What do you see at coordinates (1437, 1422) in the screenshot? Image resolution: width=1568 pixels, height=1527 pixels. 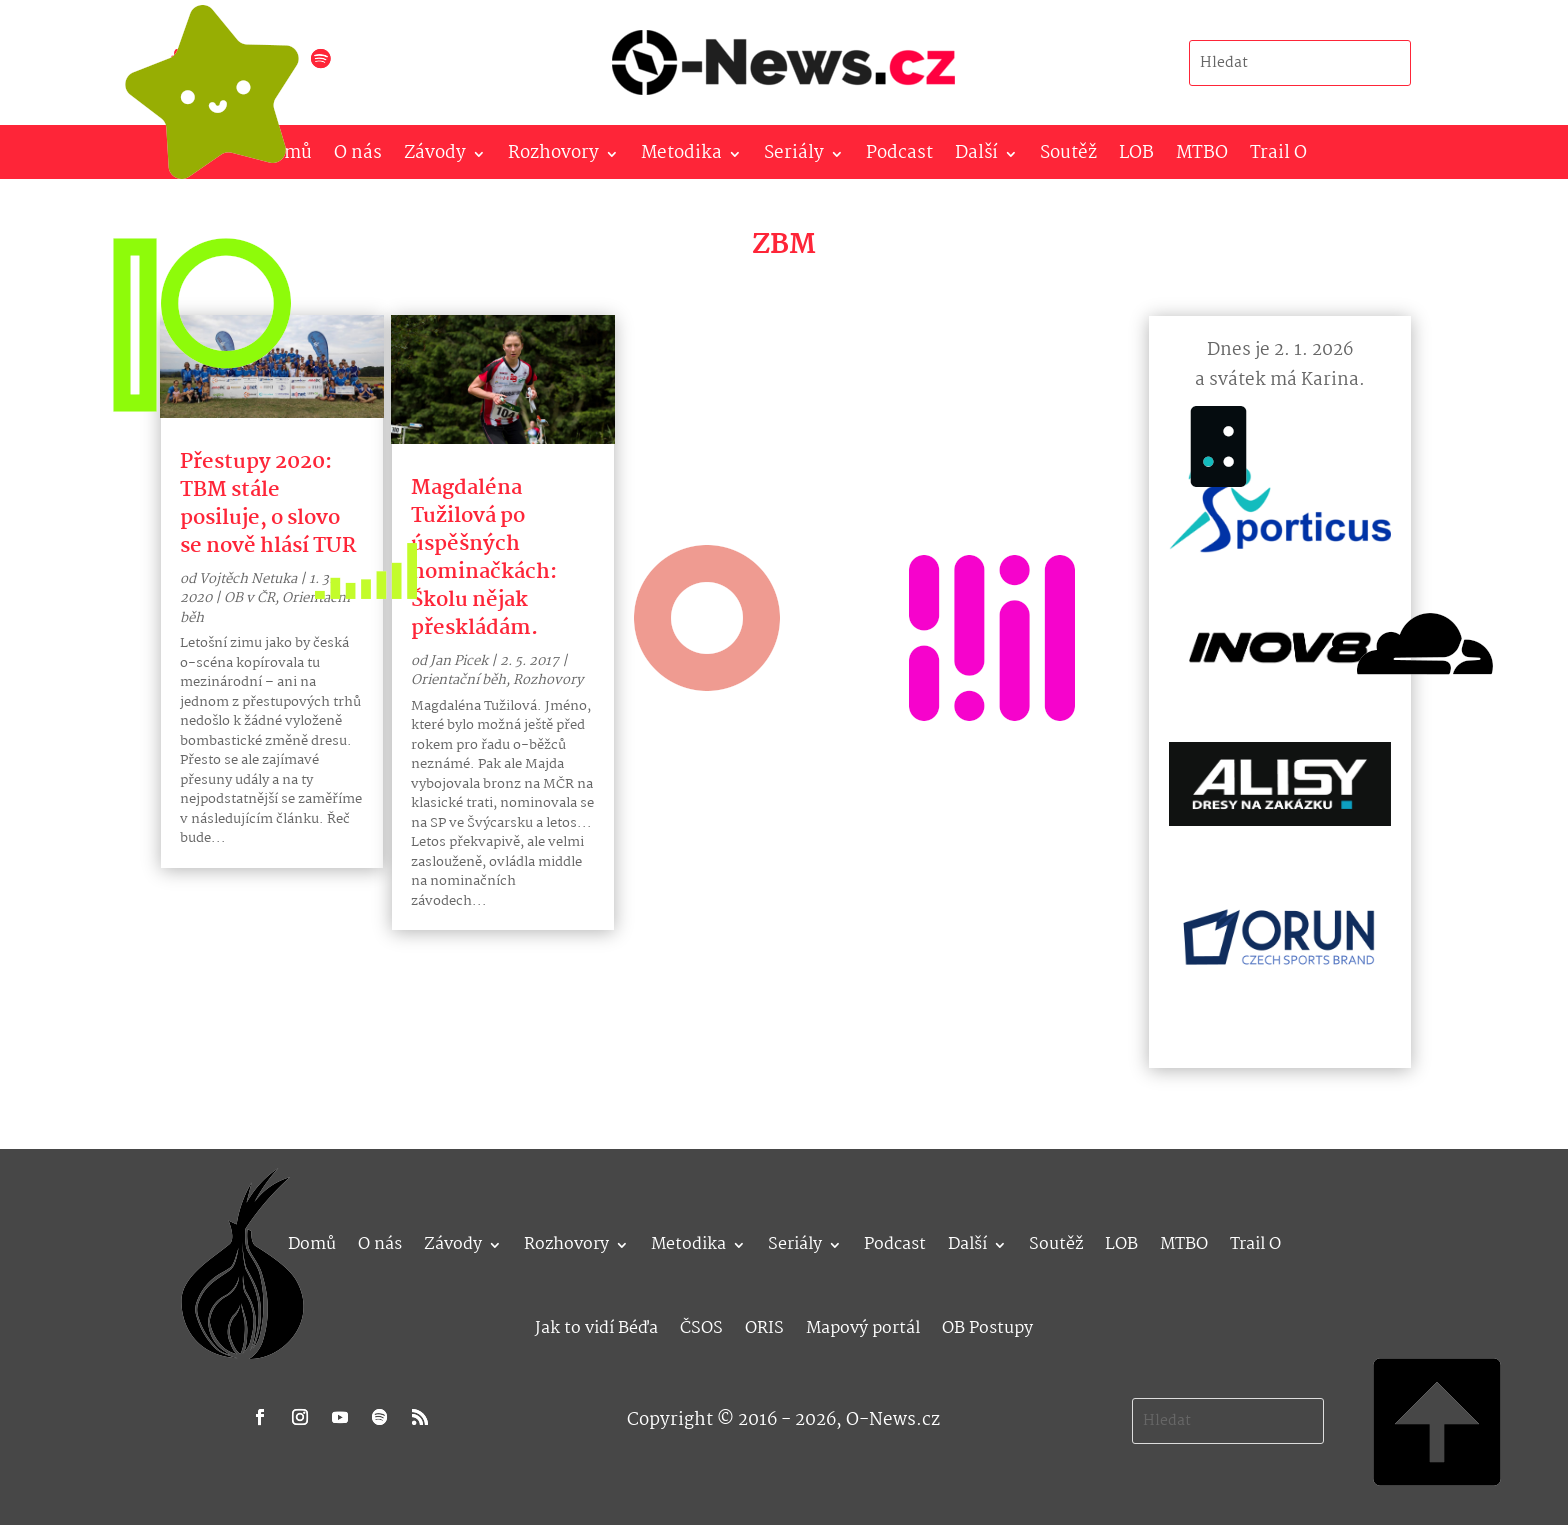 I see `upload a file or document` at bounding box center [1437, 1422].